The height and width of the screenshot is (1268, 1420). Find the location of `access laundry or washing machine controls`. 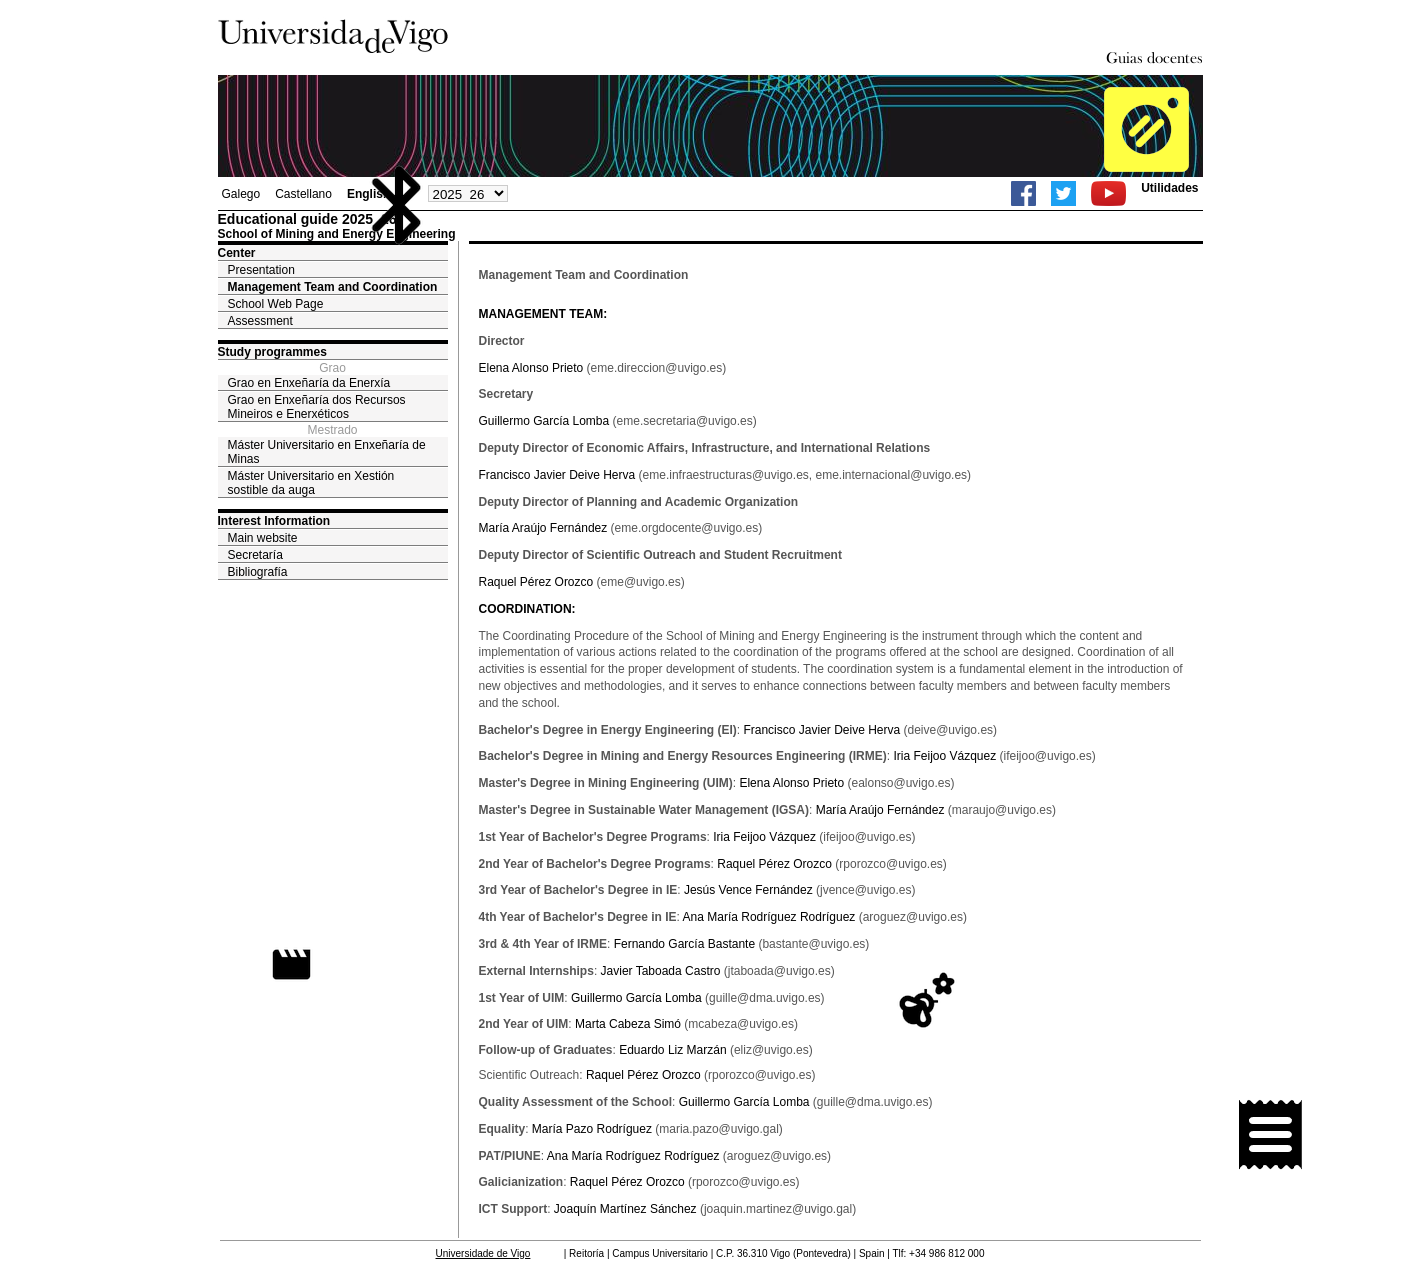

access laundry or washing machine controls is located at coordinates (1146, 129).